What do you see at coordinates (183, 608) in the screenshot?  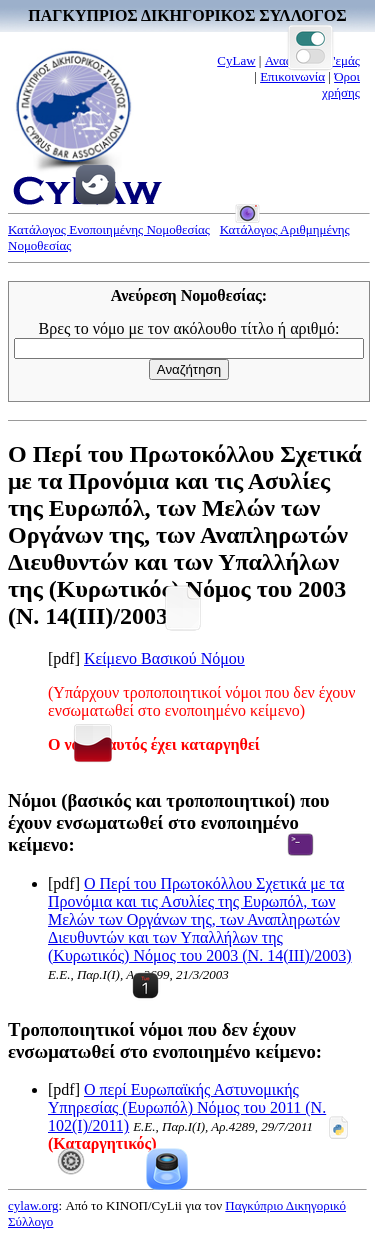 I see `preview a text file before opening` at bounding box center [183, 608].